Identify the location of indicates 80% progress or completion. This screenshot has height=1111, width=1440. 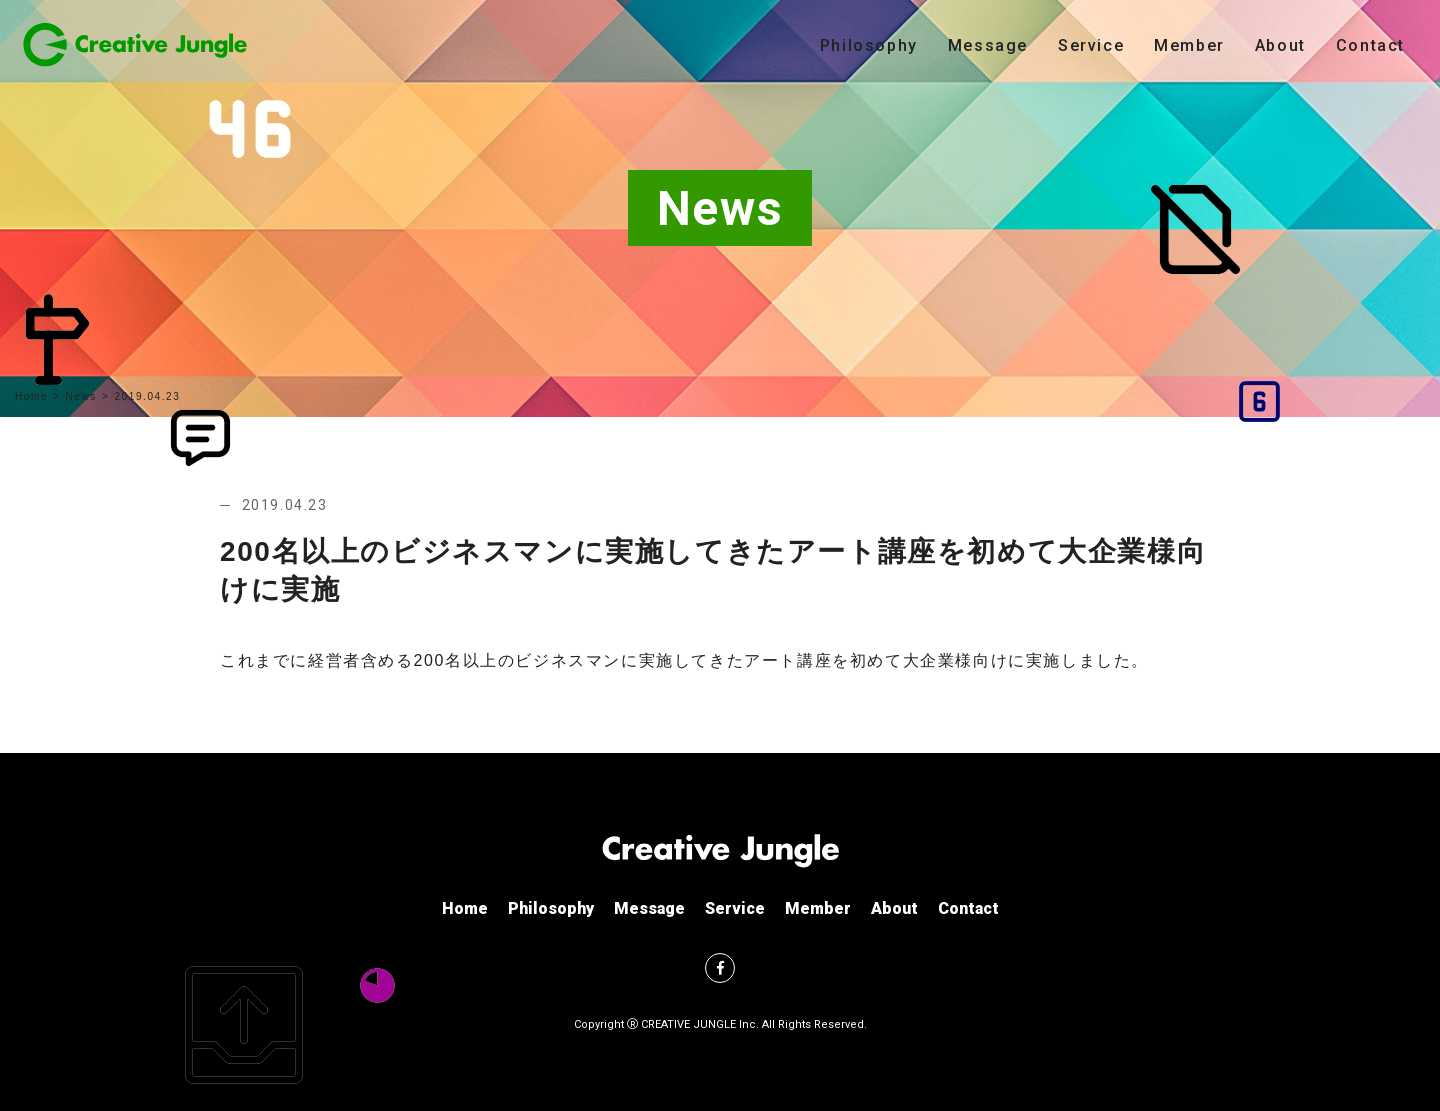
(377, 985).